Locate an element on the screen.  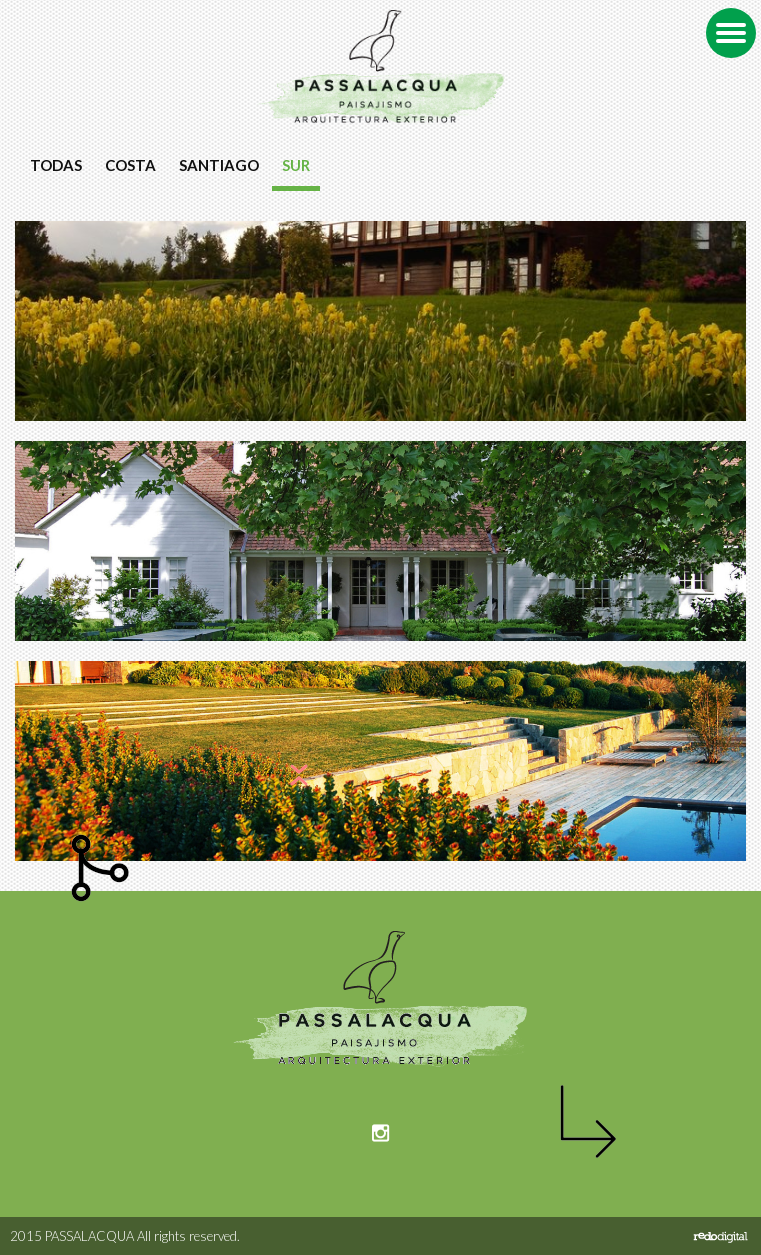
collapse an expanded section or panel is located at coordinates (299, 775).